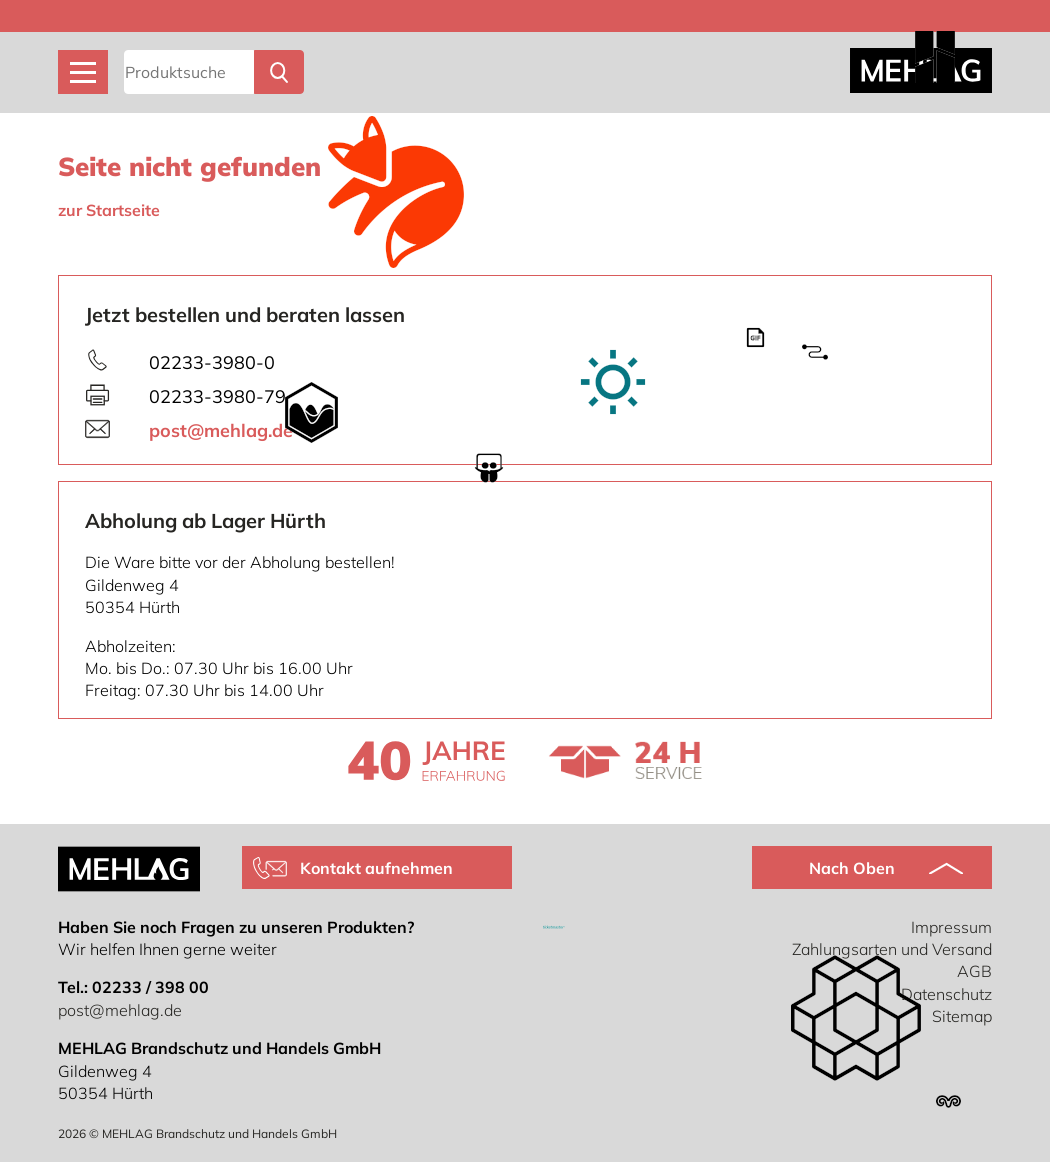  I want to click on chart.js library logo, so click(311, 412).